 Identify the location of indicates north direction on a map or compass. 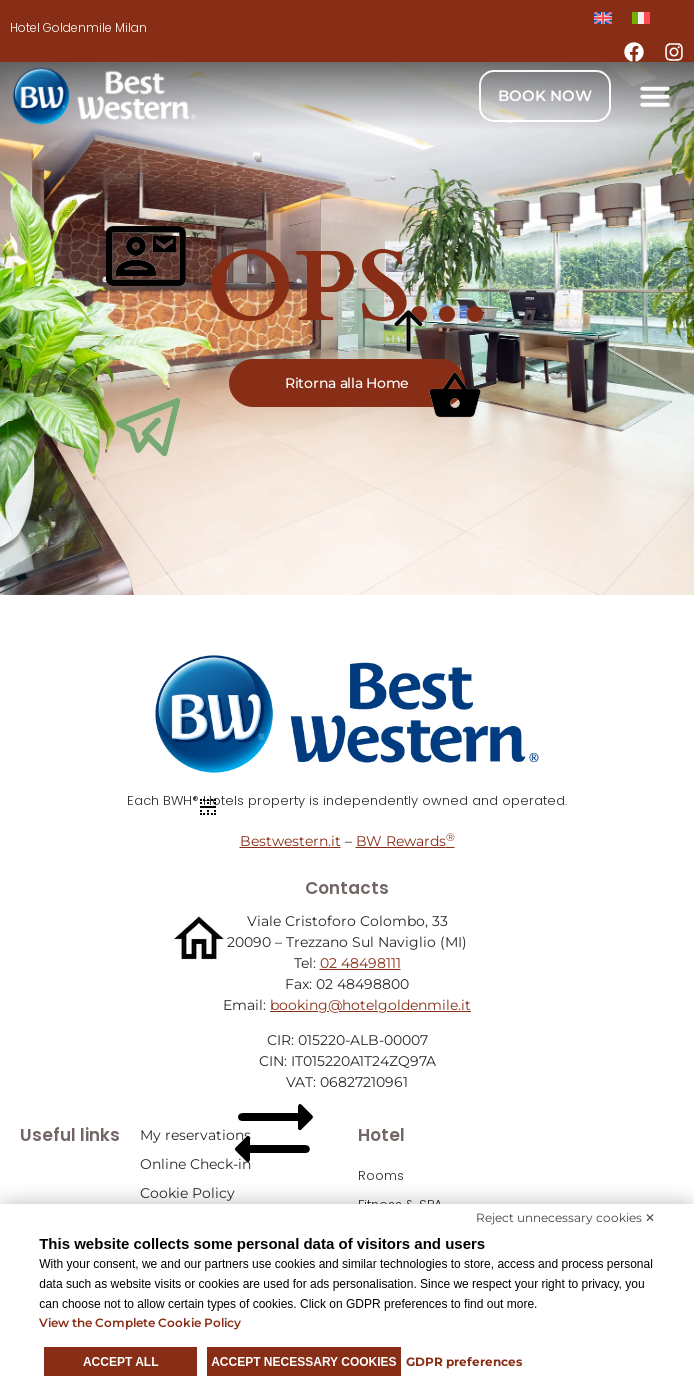
(408, 330).